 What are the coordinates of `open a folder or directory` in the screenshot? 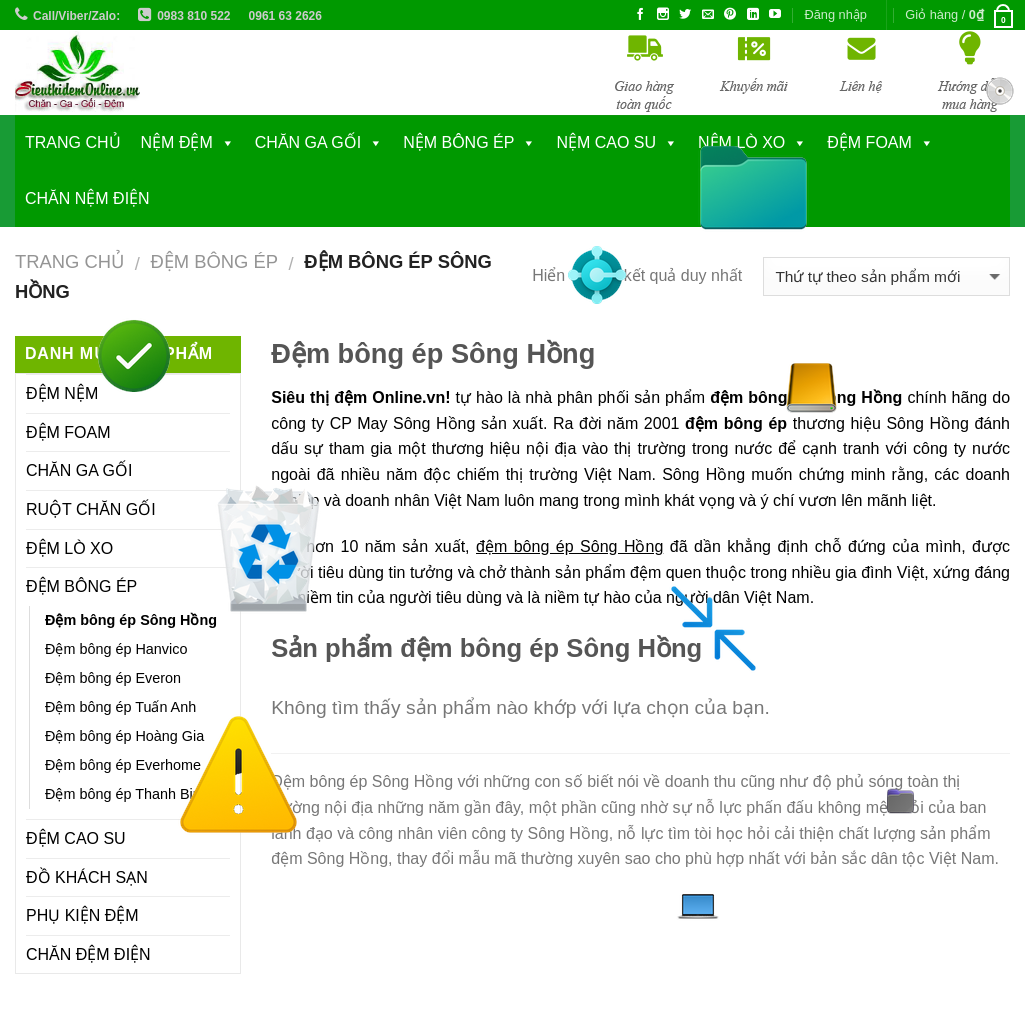 It's located at (900, 800).